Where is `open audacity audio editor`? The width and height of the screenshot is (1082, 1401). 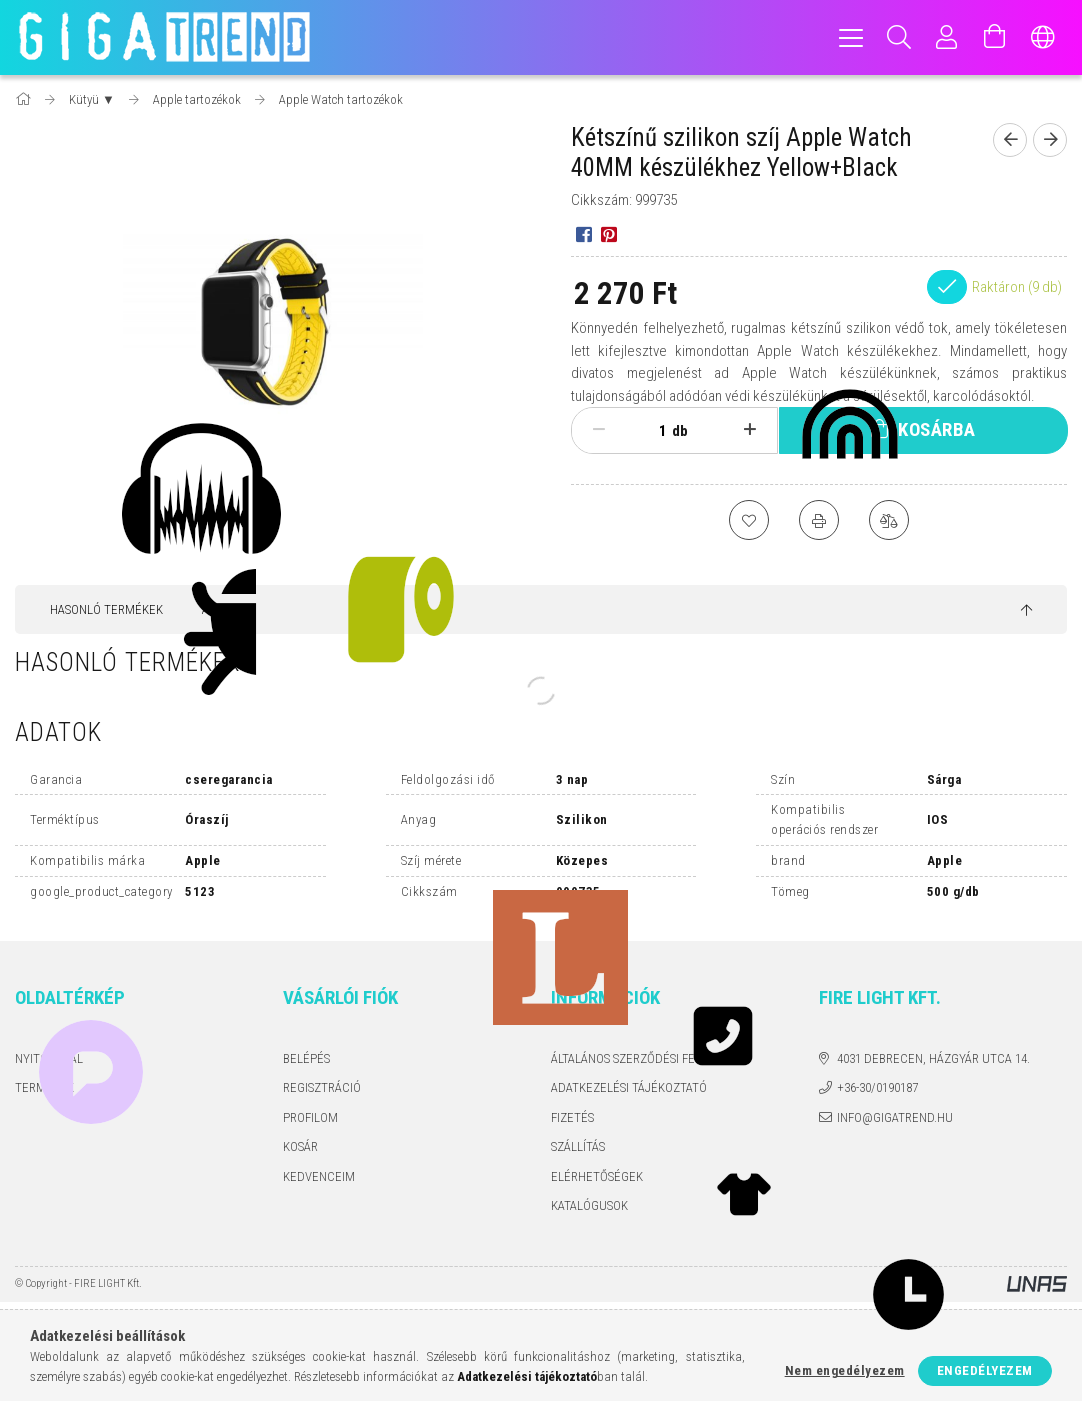
open audacity audio editor is located at coordinates (201, 488).